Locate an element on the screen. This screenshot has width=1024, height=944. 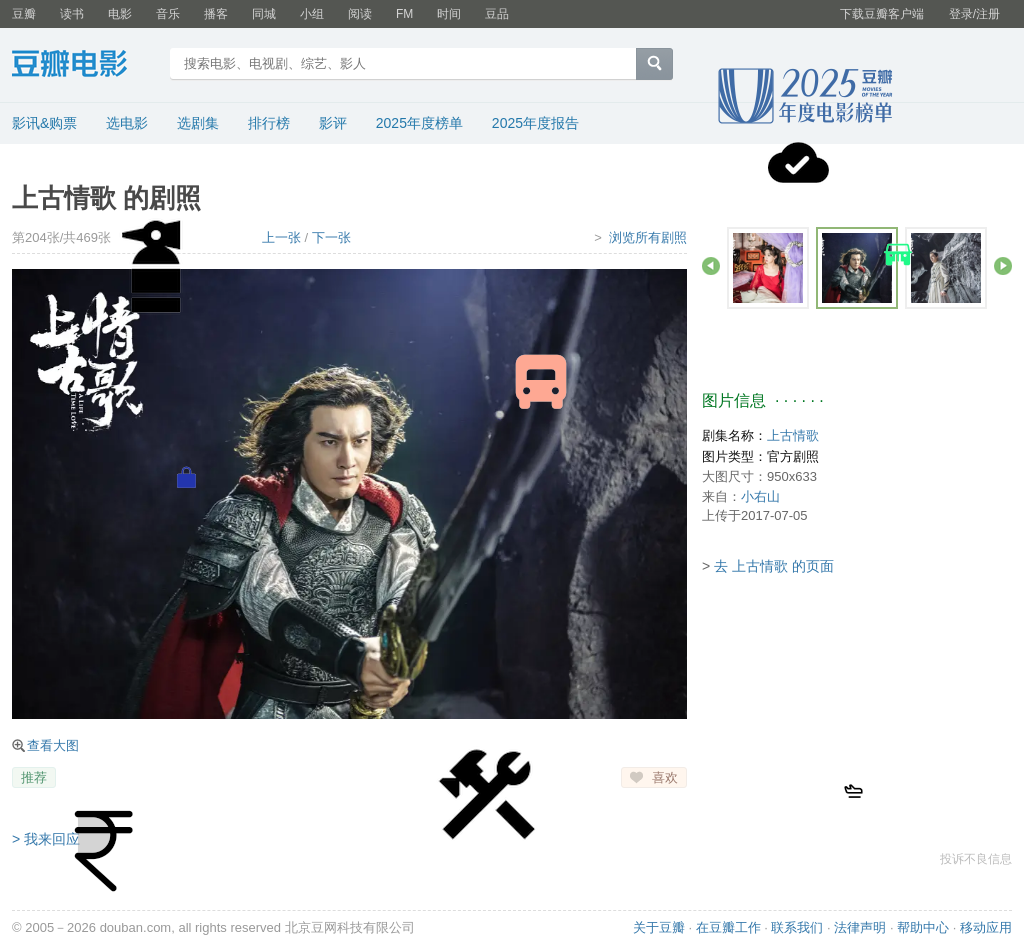
view prices in Indian rupees is located at coordinates (100, 849).